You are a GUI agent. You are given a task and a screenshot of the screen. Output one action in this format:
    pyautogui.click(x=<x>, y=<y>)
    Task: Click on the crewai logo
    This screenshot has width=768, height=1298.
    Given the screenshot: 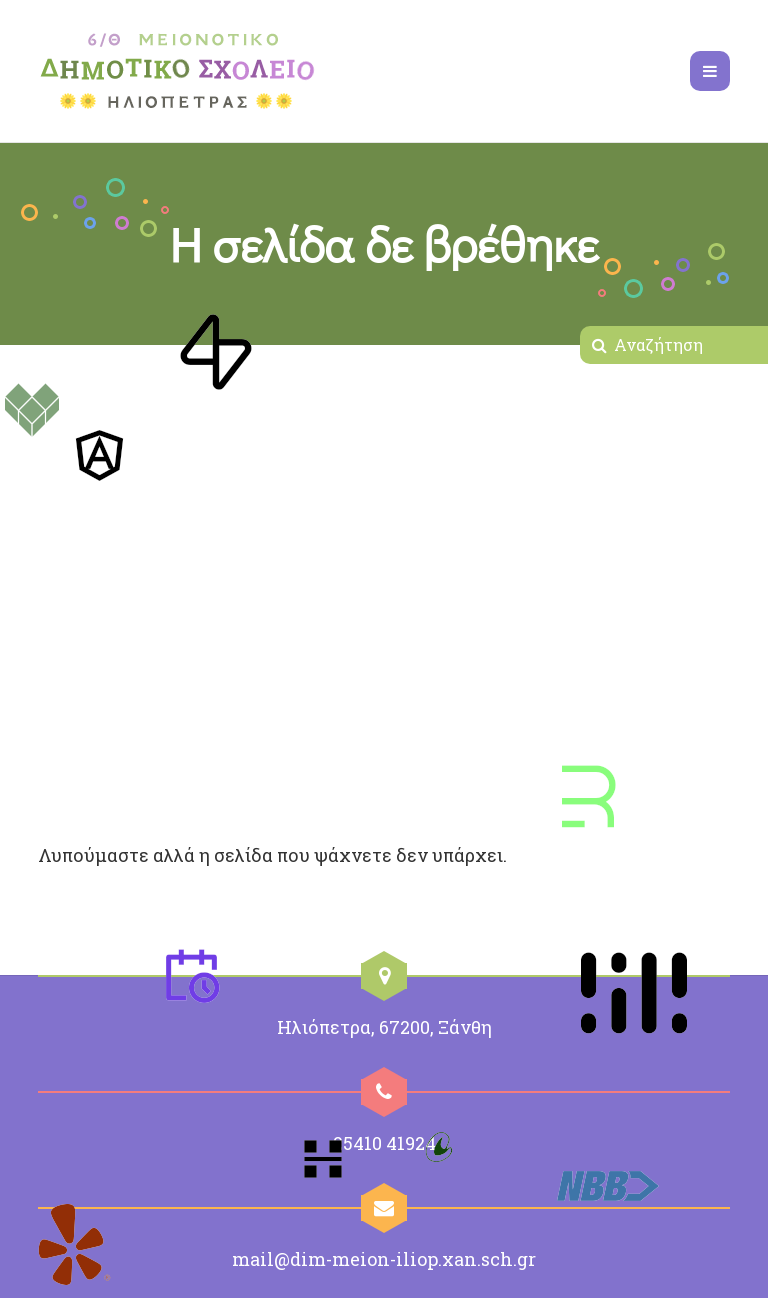 What is the action you would take?
    pyautogui.click(x=439, y=1147)
    